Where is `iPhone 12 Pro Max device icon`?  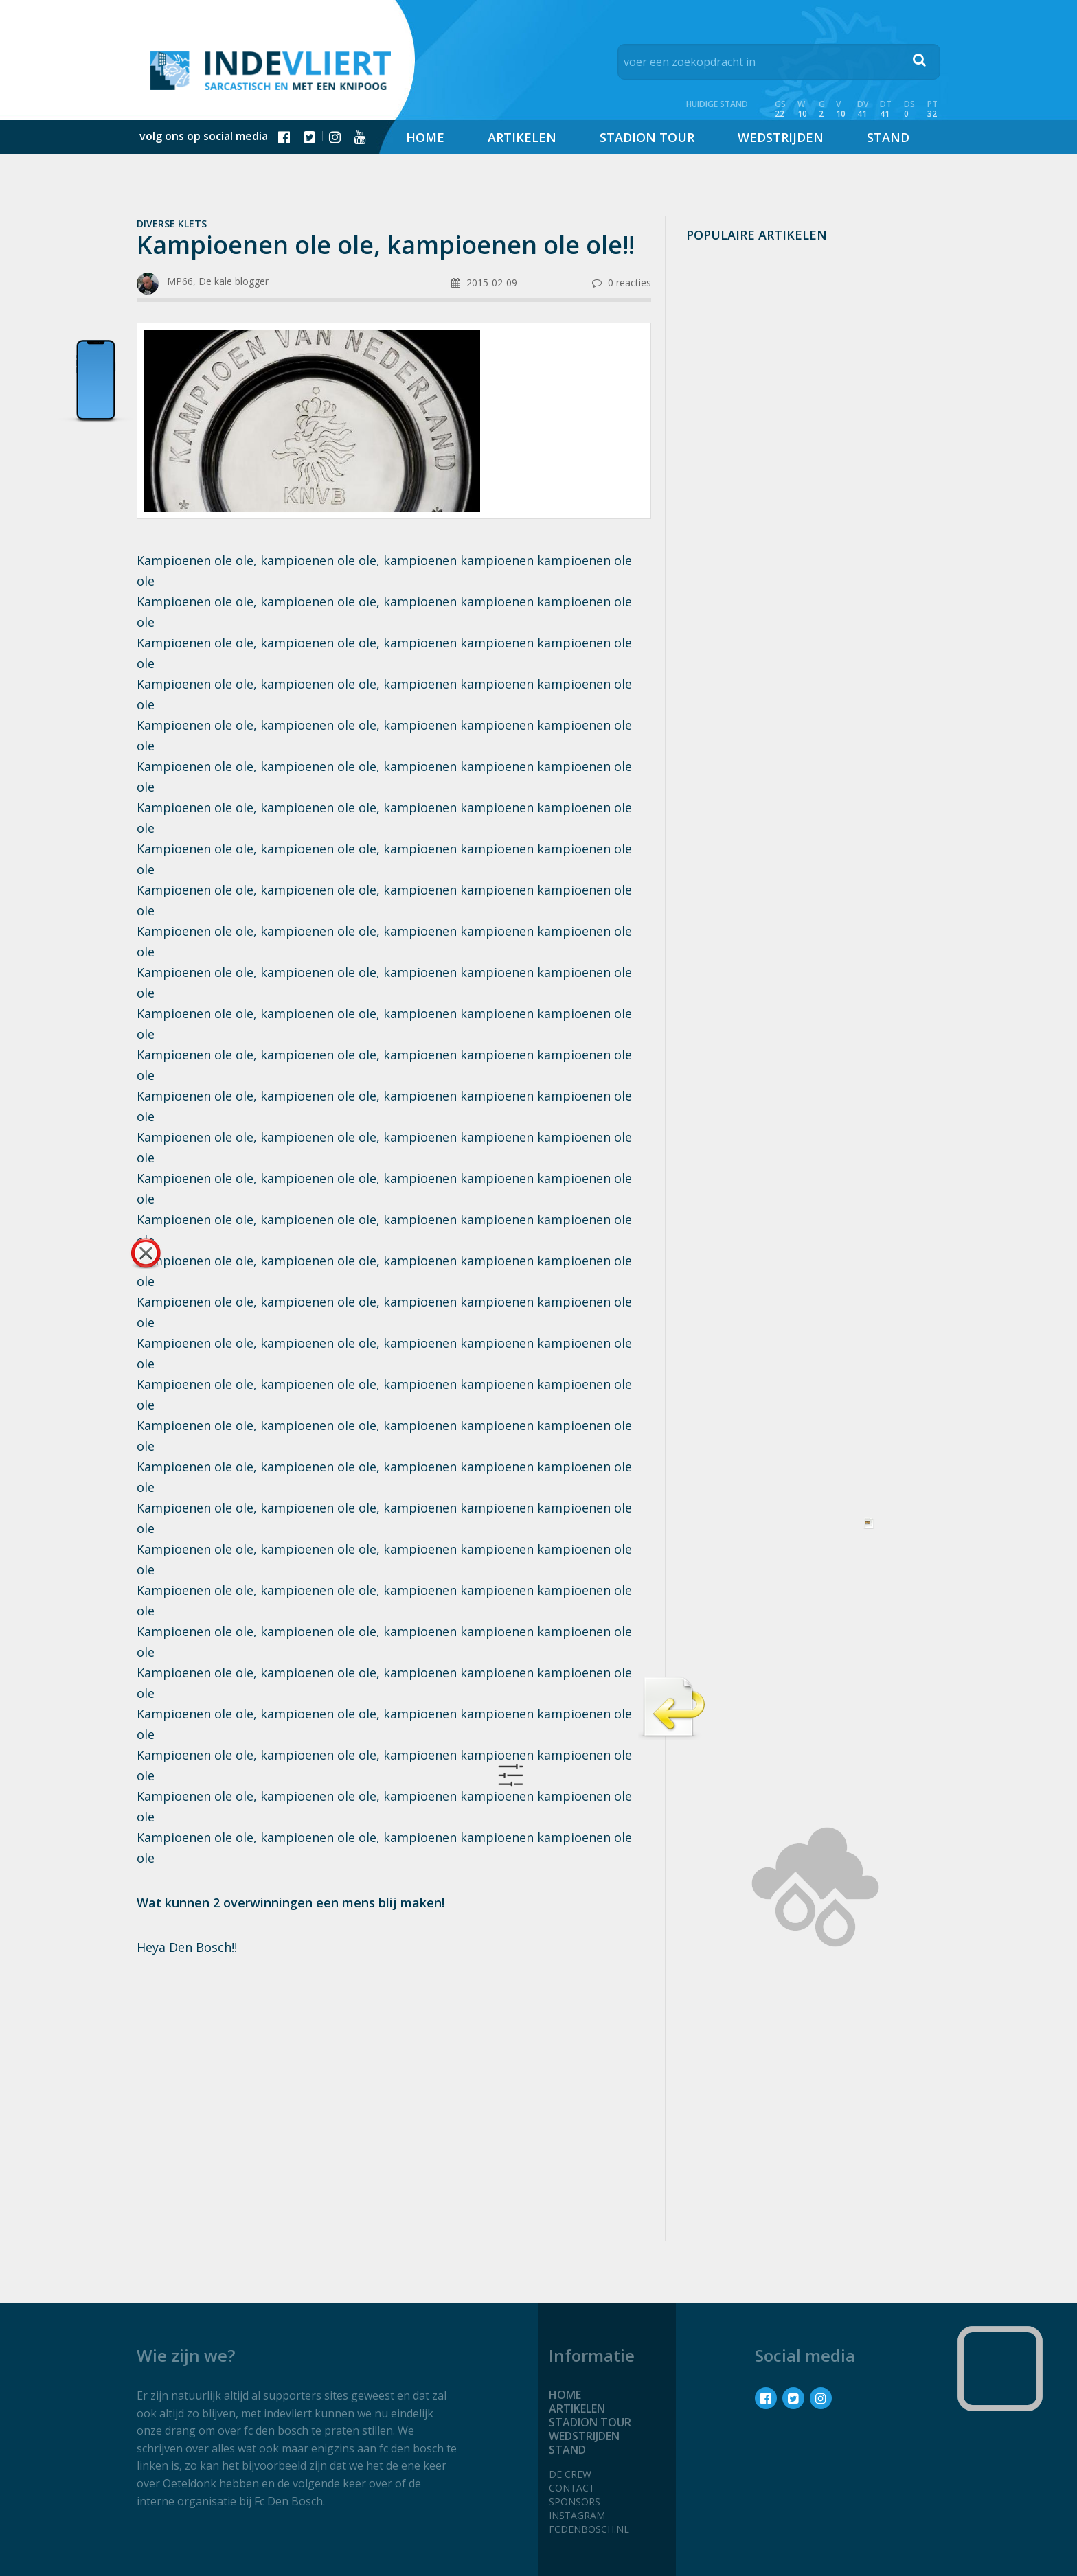
iPhone 12 Pro Max device icon is located at coordinates (95, 381).